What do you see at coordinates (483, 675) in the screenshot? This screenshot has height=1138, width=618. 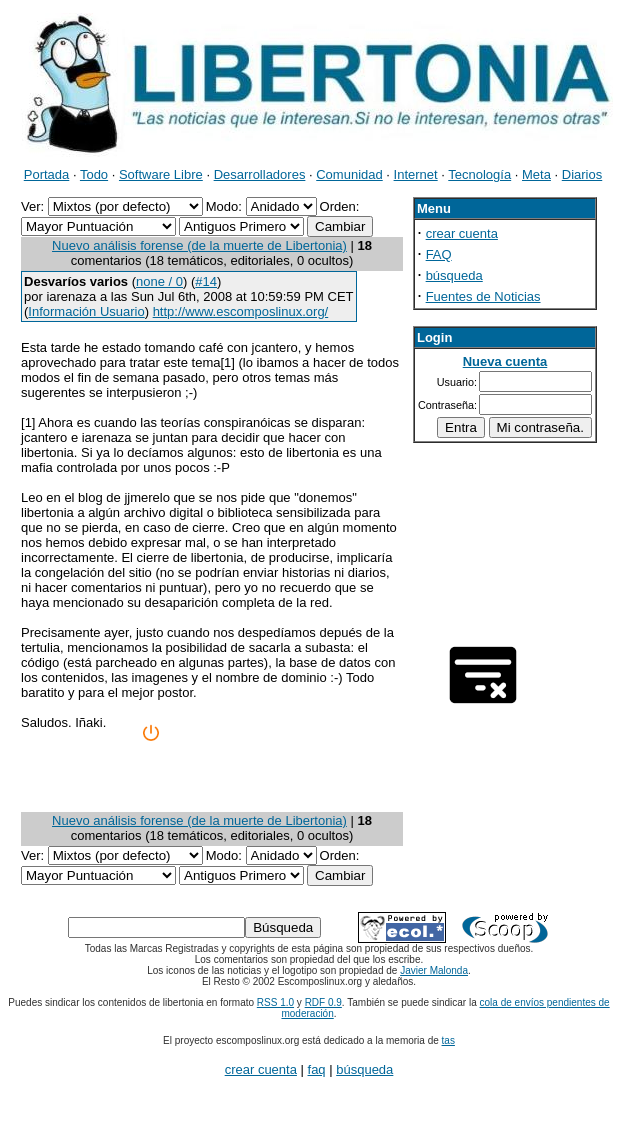 I see `clear all active filters` at bounding box center [483, 675].